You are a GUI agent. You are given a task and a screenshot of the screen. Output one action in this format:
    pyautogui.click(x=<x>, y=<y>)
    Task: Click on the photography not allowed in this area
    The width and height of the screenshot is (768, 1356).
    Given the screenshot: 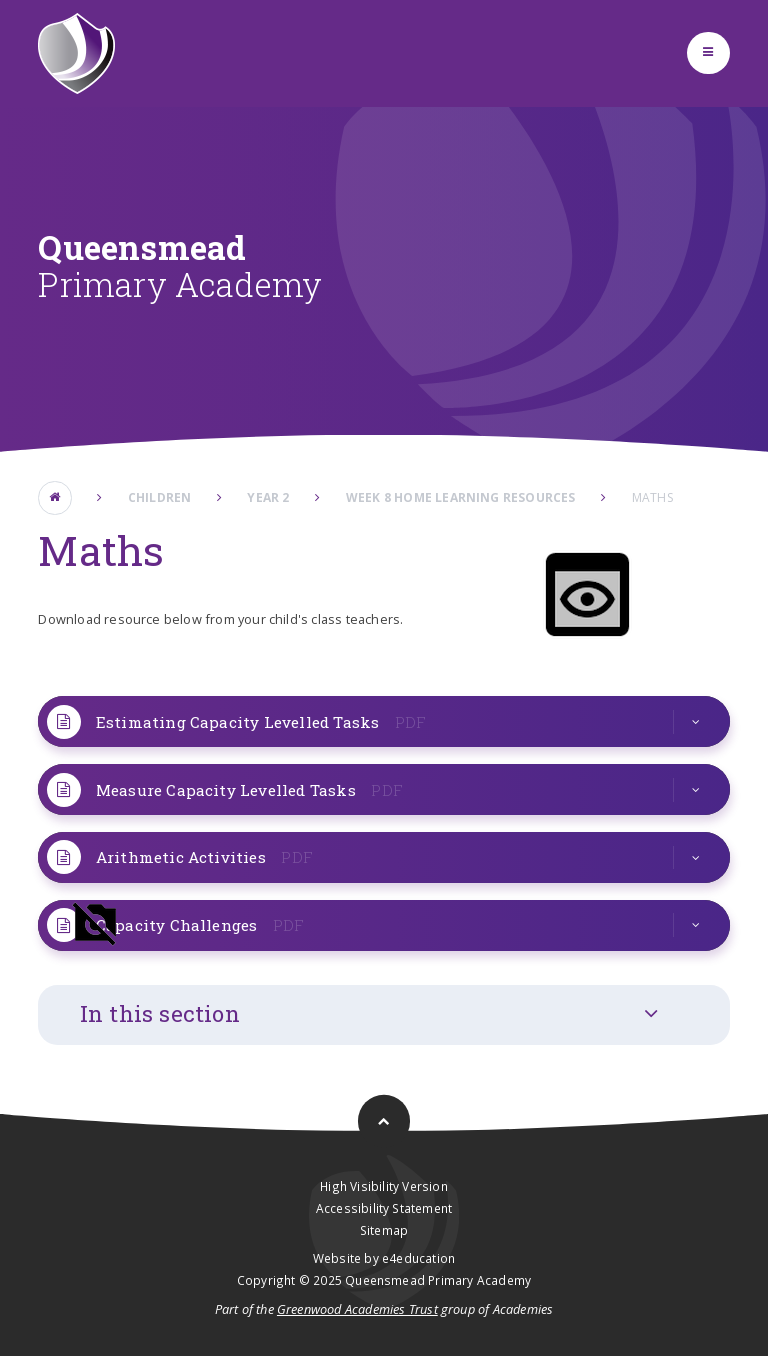 What is the action you would take?
    pyautogui.click(x=95, y=922)
    